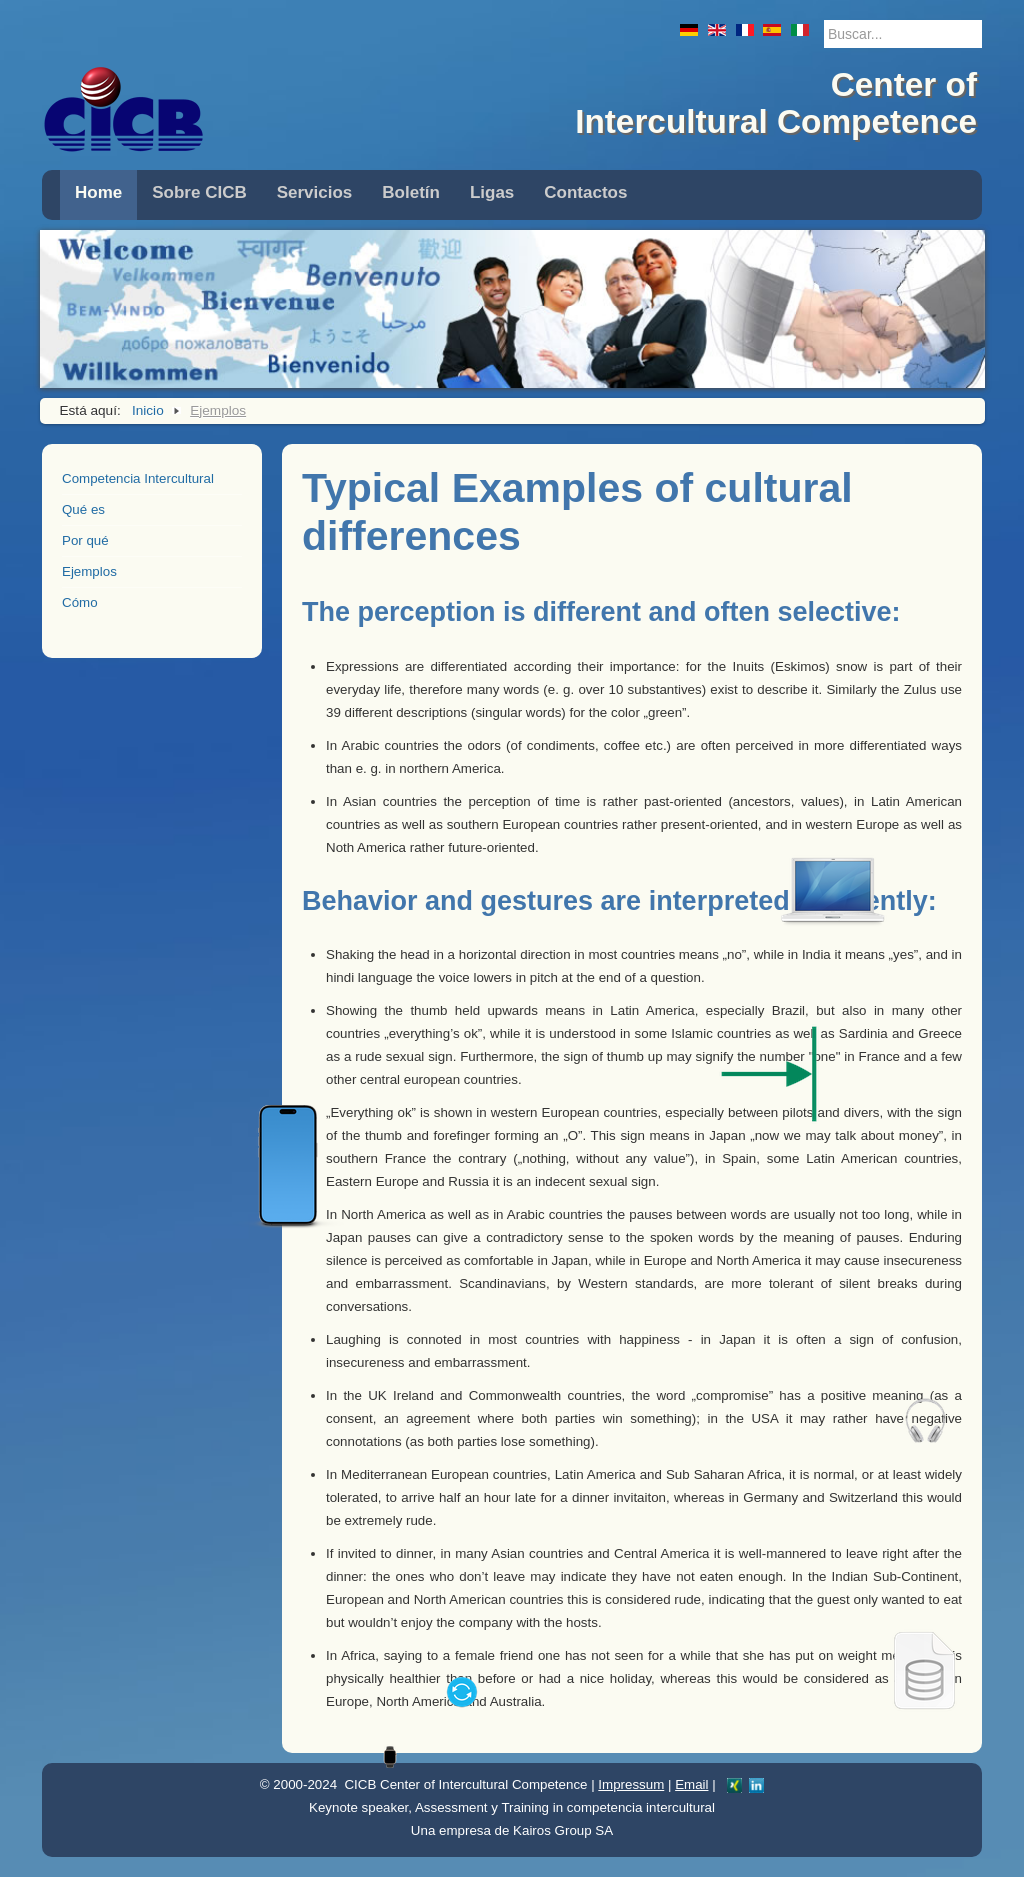 The width and height of the screenshot is (1024, 1877). What do you see at coordinates (288, 1167) in the screenshot?
I see `iPhone 14 Pro device icon` at bounding box center [288, 1167].